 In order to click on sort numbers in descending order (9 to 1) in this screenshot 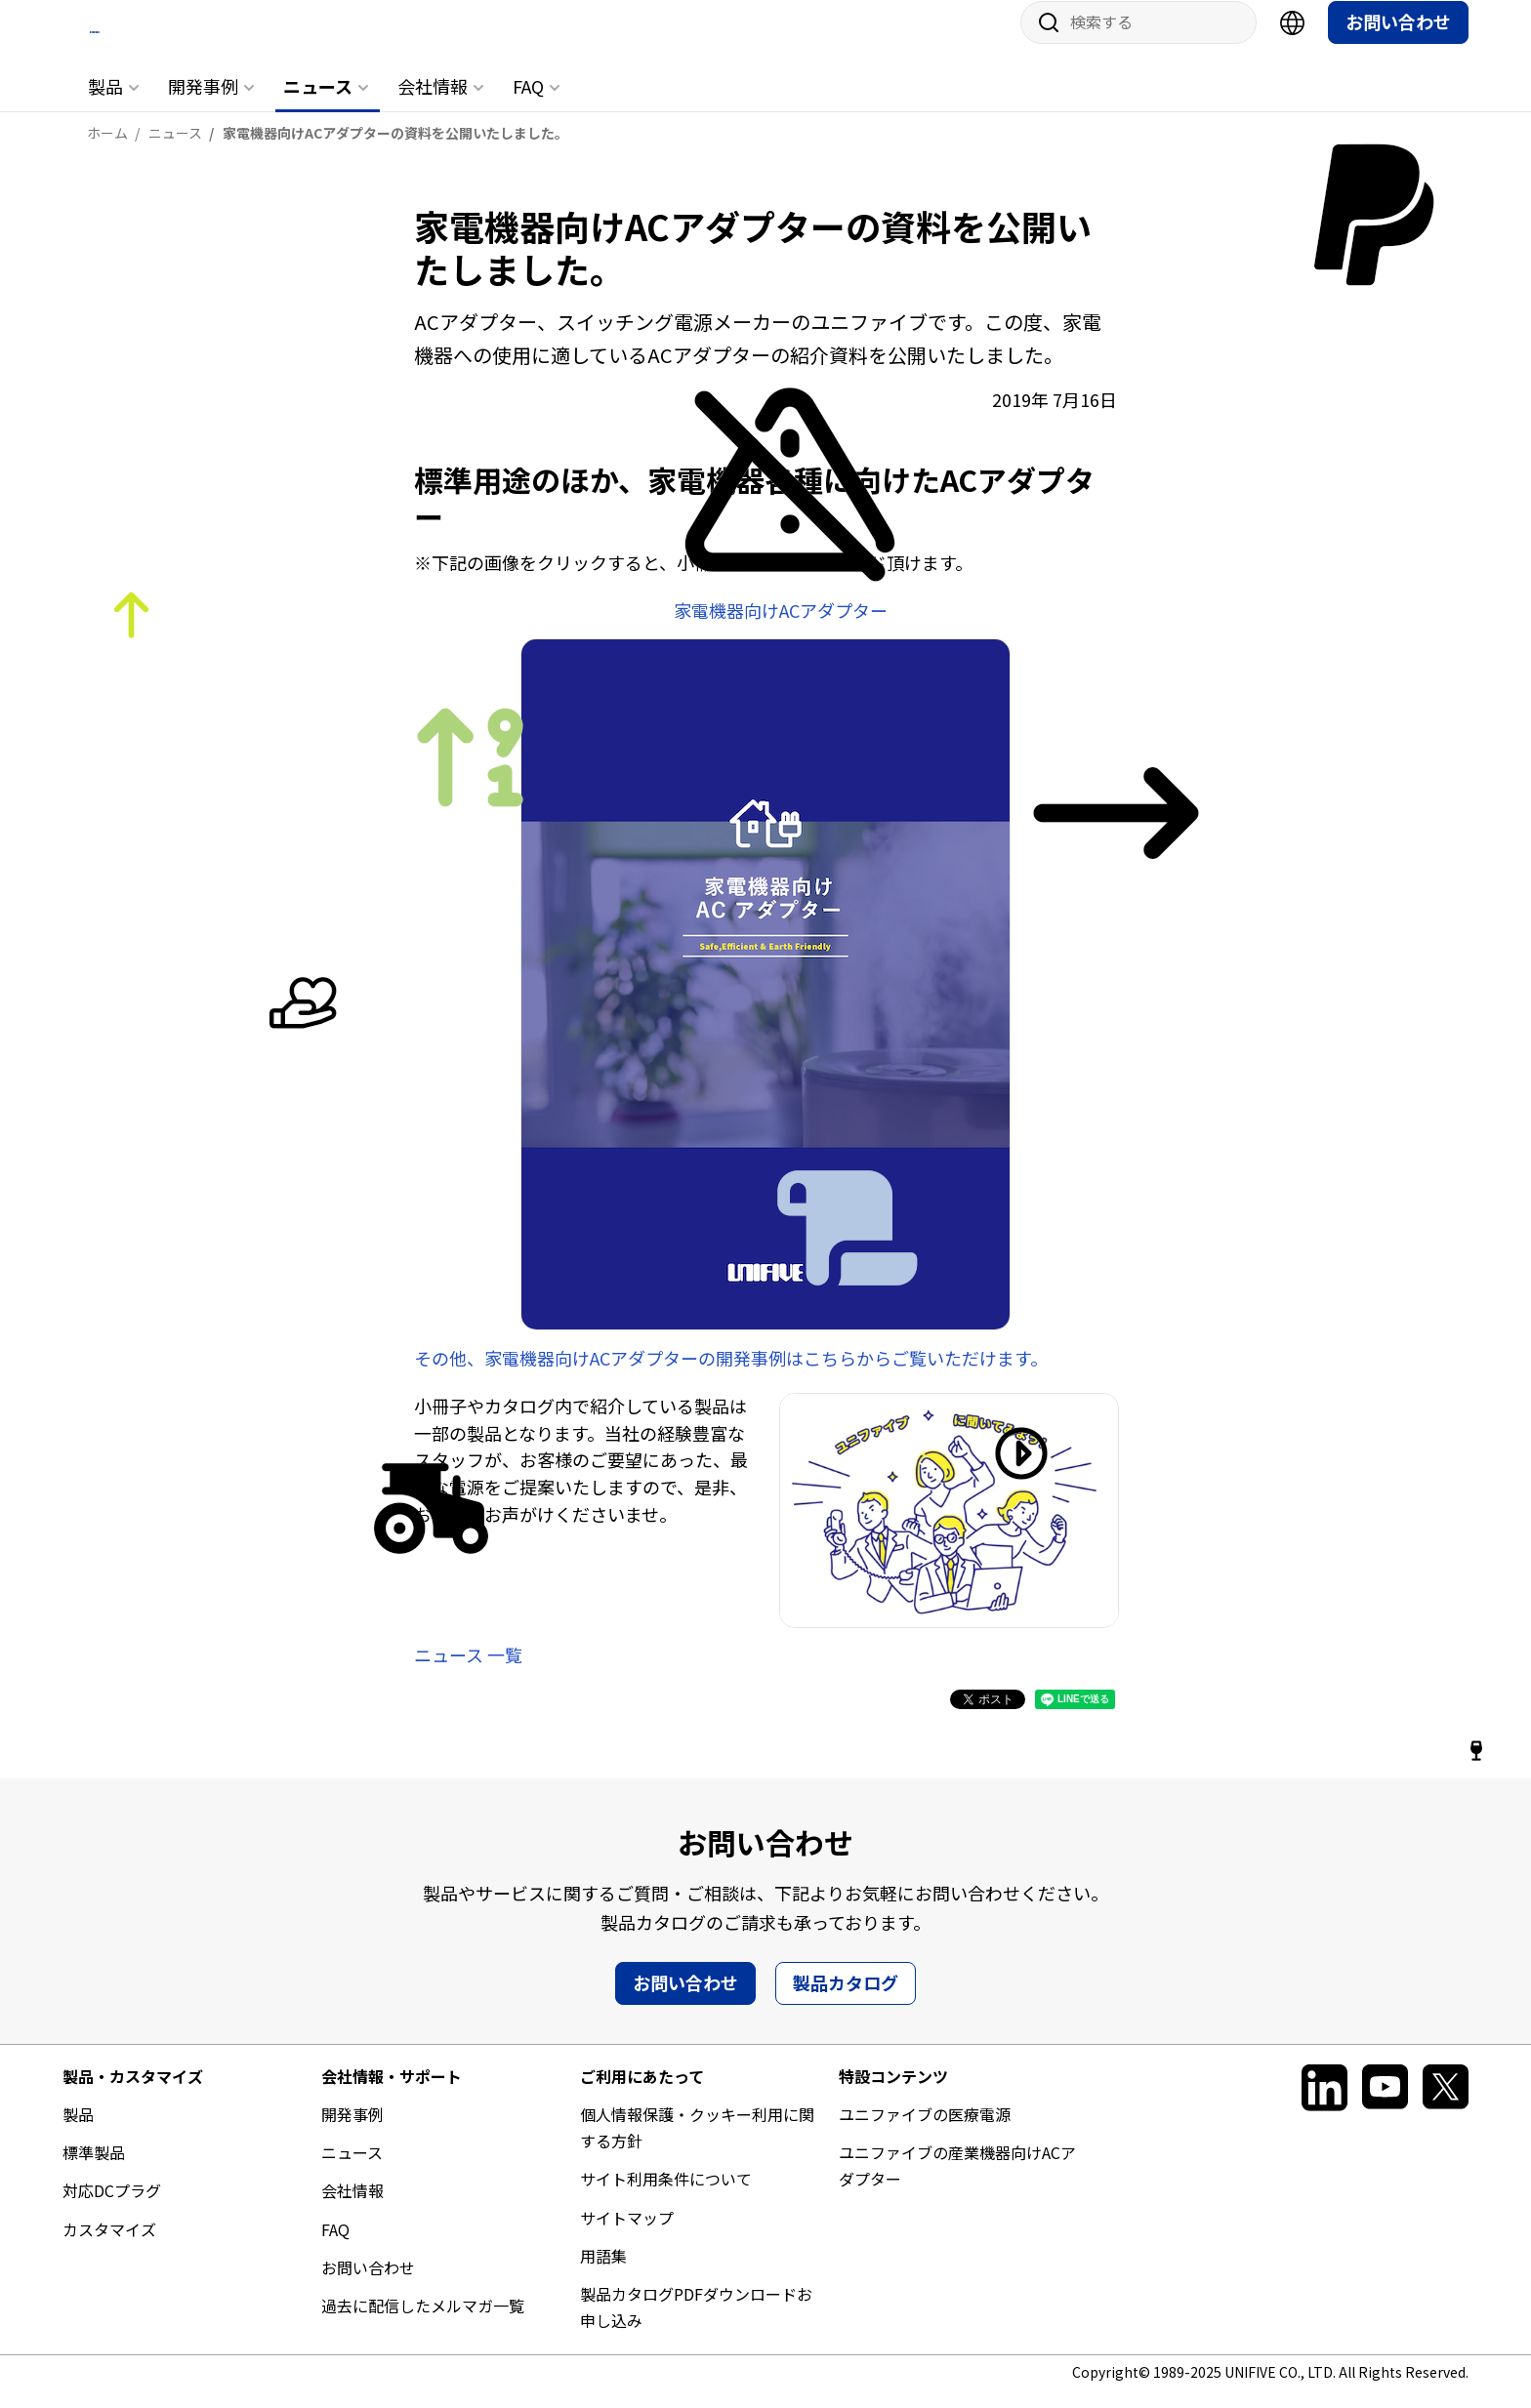, I will do `click(474, 757)`.